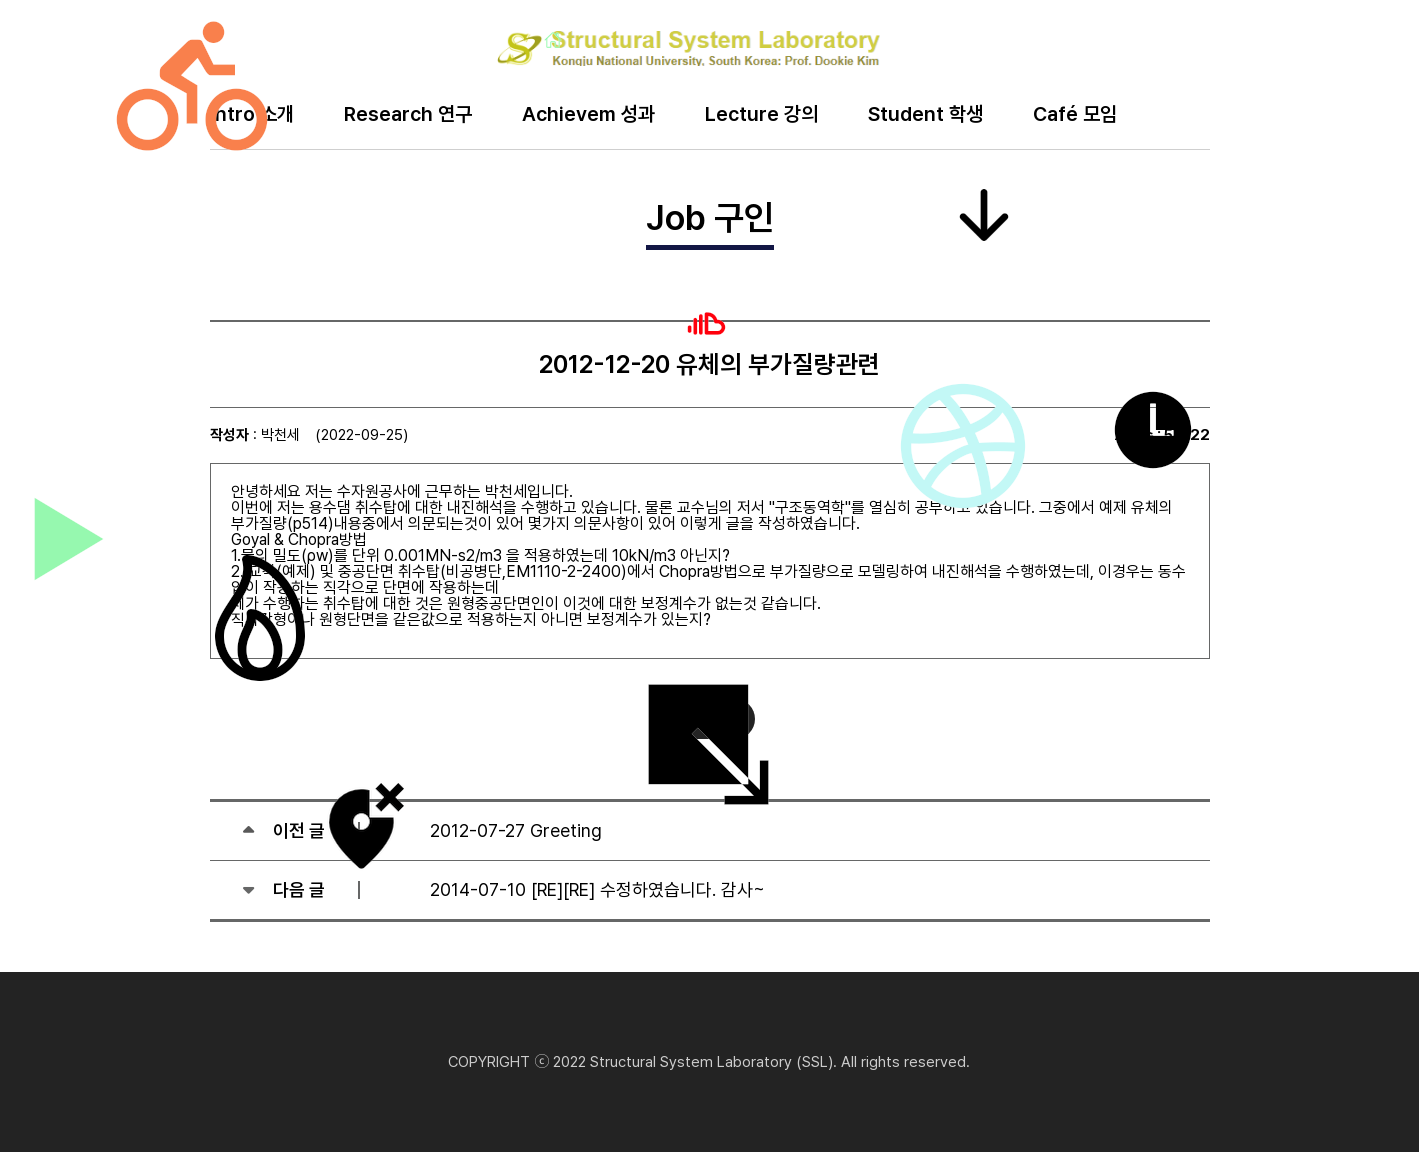 This screenshot has height=1152, width=1419. I want to click on remove a saved location, so click(361, 825).